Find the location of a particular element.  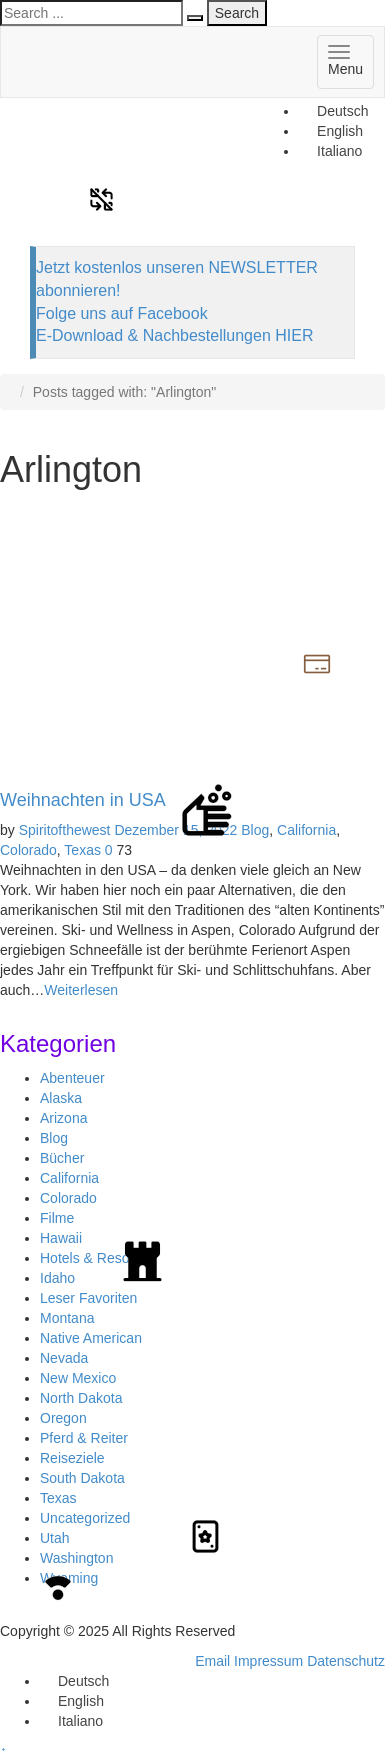

calibrate your device's compass is located at coordinates (58, 1588).